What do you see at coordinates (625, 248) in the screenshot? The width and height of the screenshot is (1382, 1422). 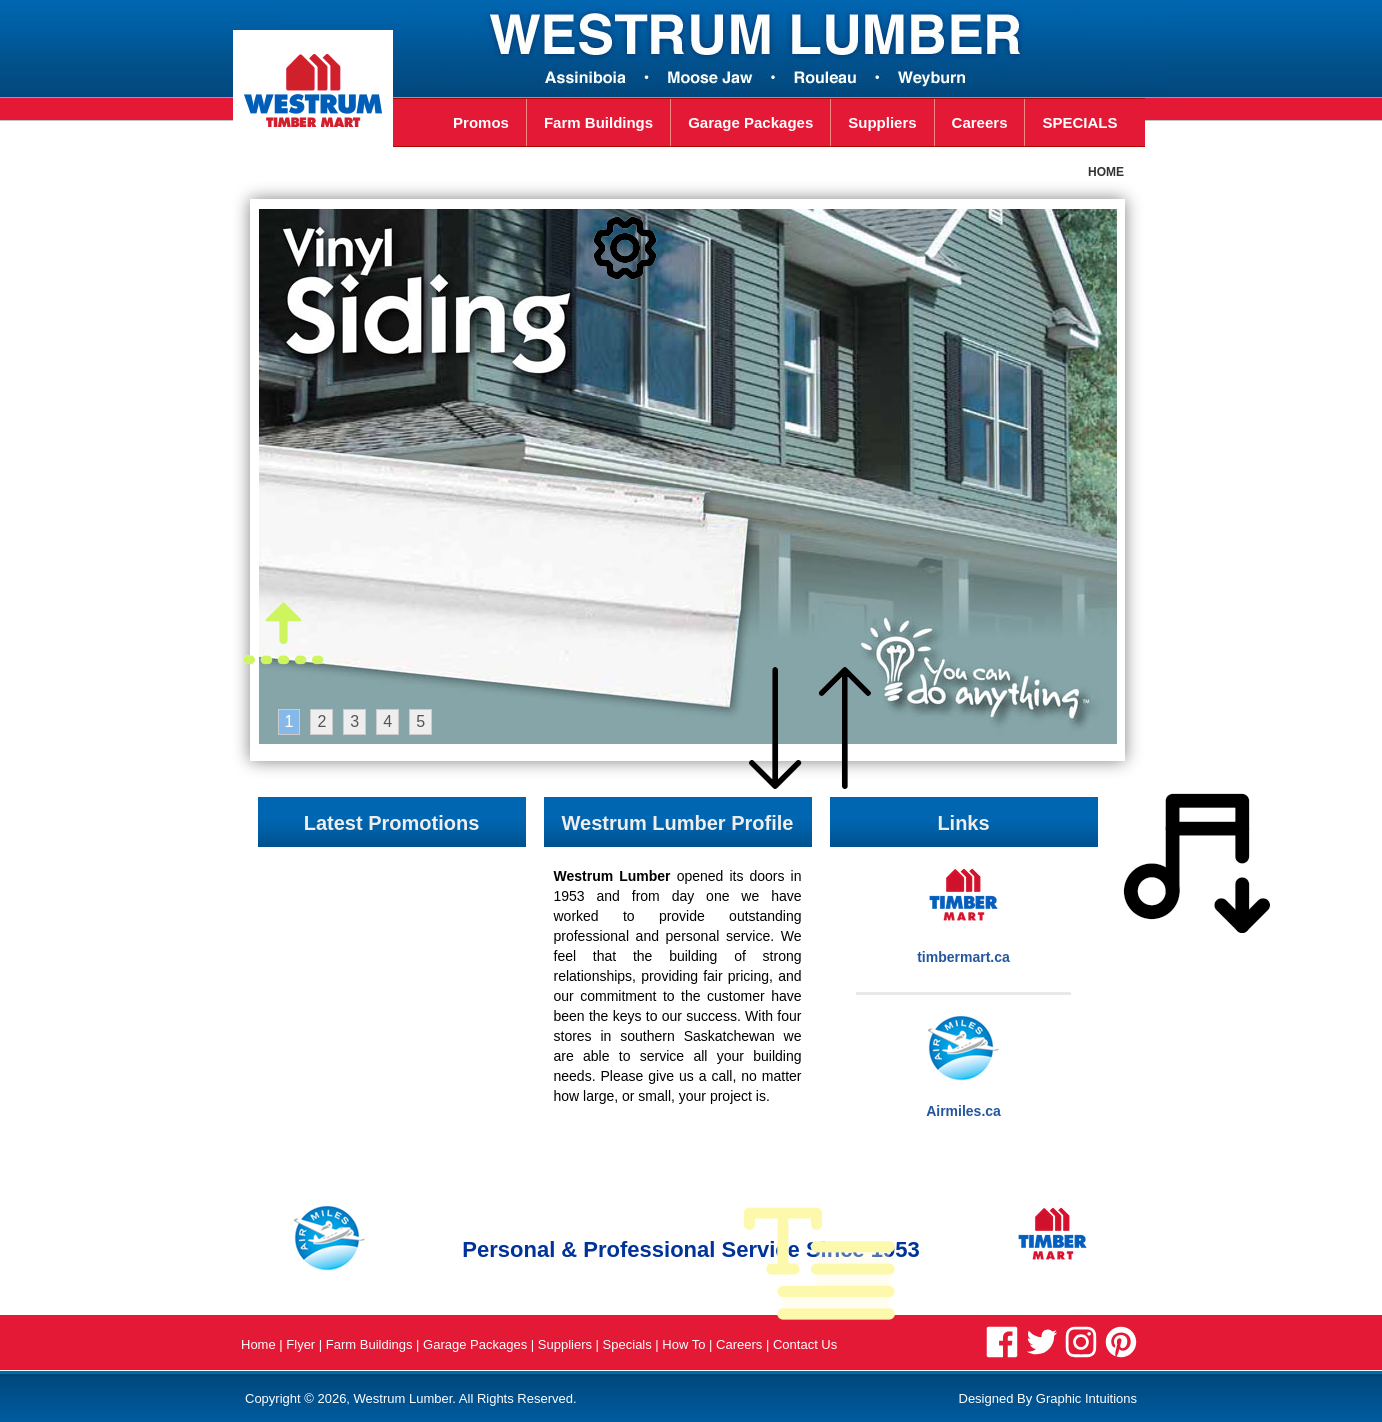 I see `access settings` at bounding box center [625, 248].